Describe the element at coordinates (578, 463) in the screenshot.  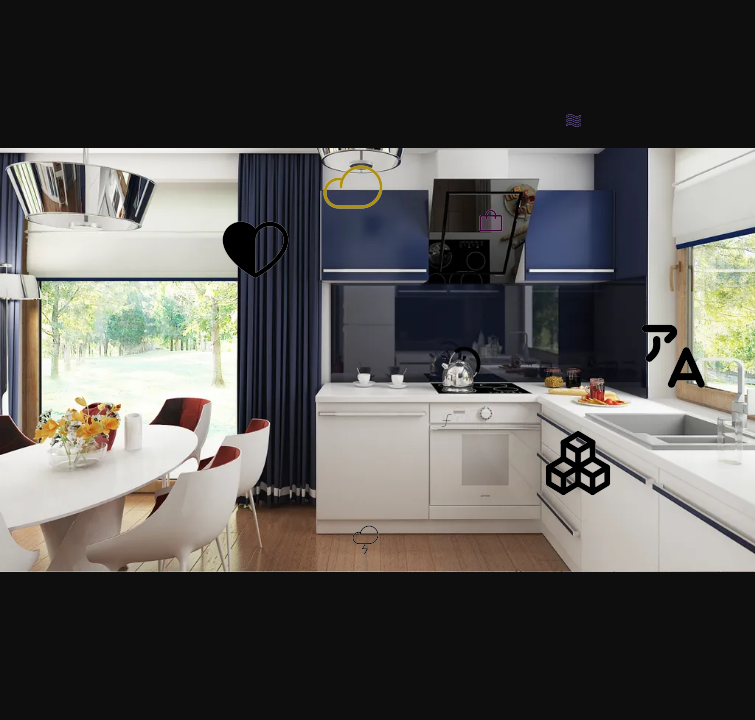
I see `view all packages or deliveries` at that location.